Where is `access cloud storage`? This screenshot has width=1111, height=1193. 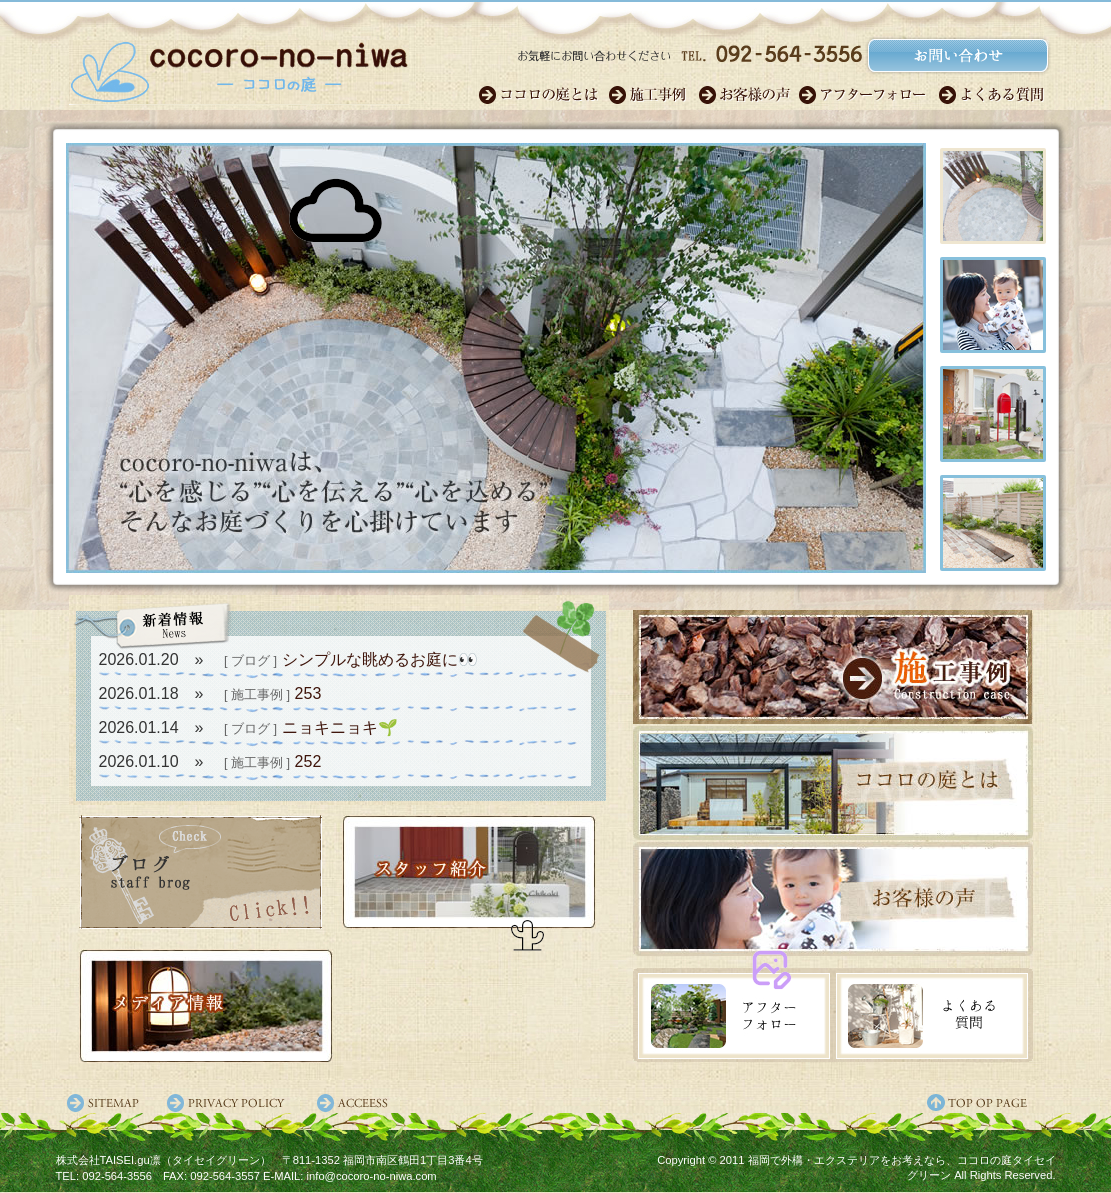
access cloud storage is located at coordinates (335, 212).